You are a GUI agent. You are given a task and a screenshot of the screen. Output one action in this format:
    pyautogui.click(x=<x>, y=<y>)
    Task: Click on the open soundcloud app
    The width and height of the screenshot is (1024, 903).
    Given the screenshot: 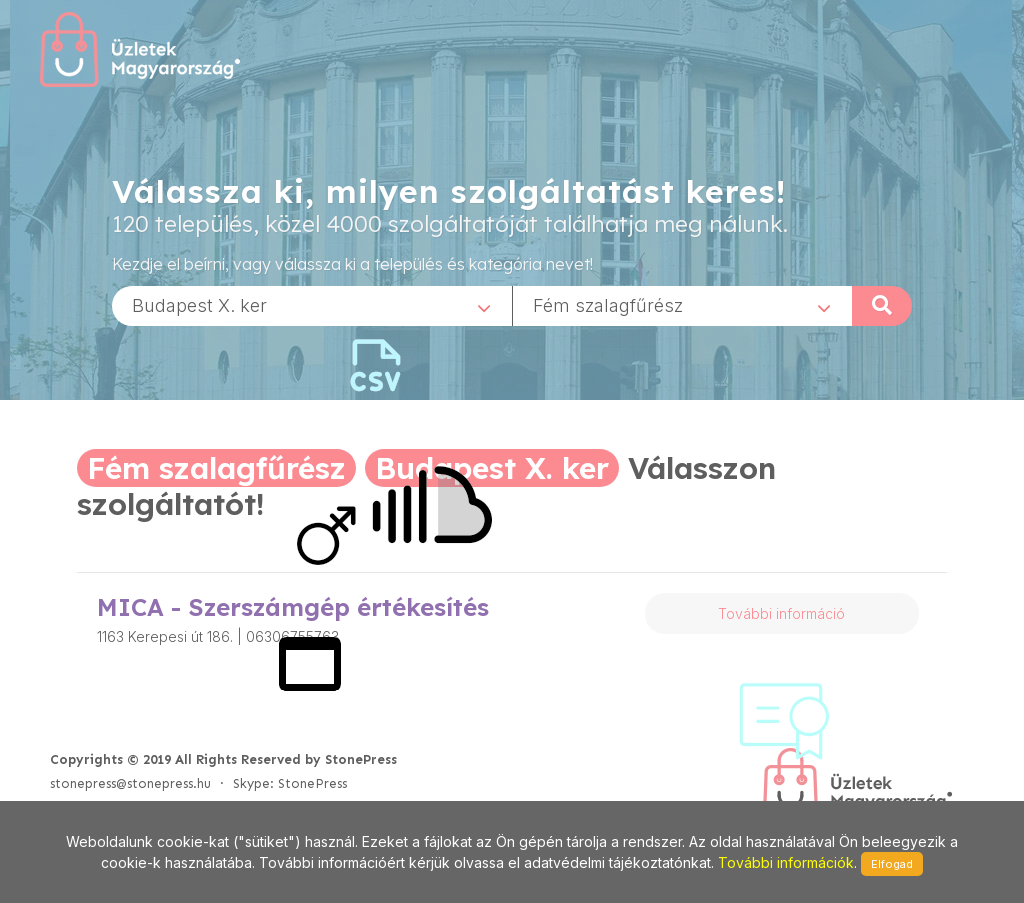 What is the action you would take?
    pyautogui.click(x=430, y=508)
    